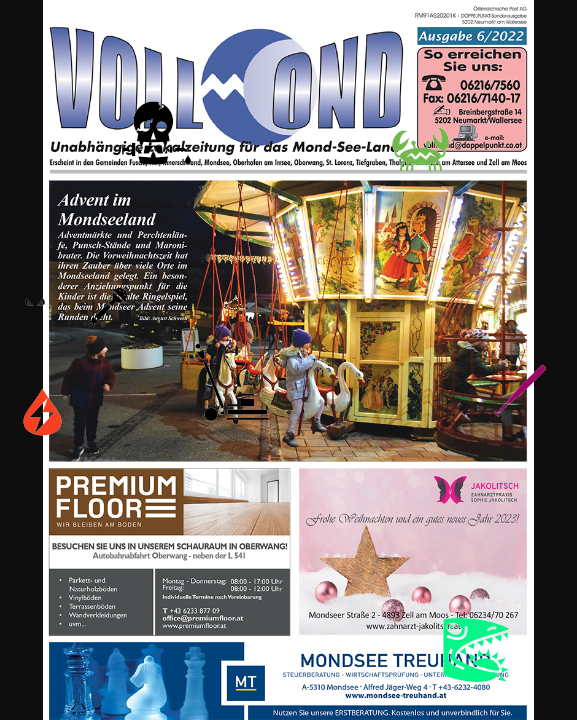  What do you see at coordinates (108, 307) in the screenshot?
I see `select holy water sprinkler item` at bounding box center [108, 307].